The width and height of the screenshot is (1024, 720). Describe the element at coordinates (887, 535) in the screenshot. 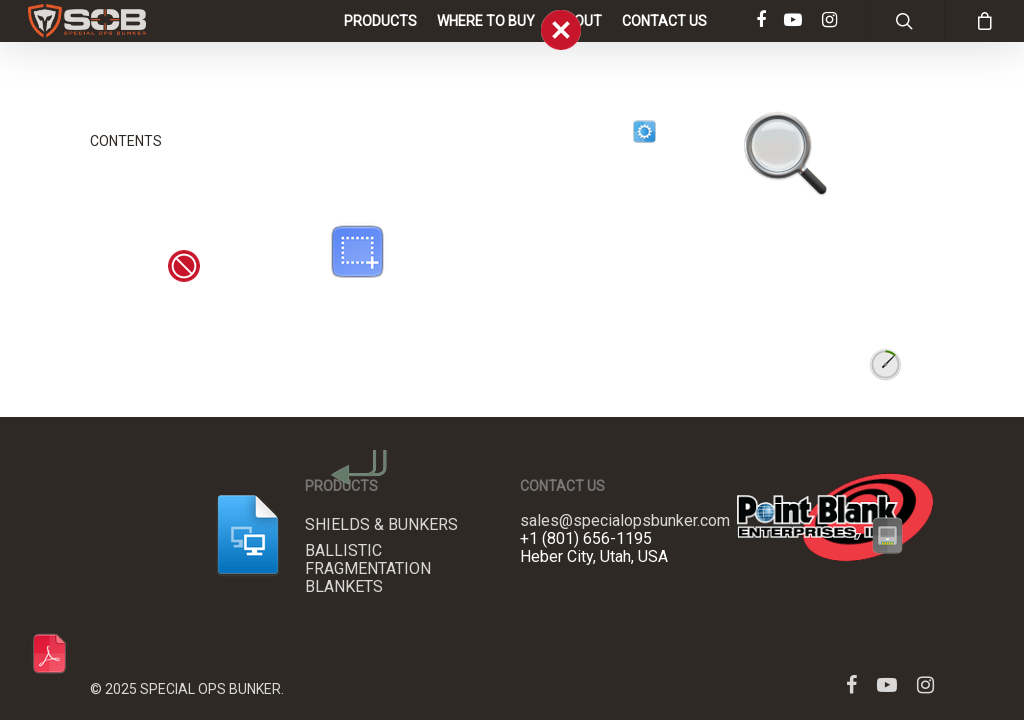

I see `nintendo 64 game ROM file` at that location.